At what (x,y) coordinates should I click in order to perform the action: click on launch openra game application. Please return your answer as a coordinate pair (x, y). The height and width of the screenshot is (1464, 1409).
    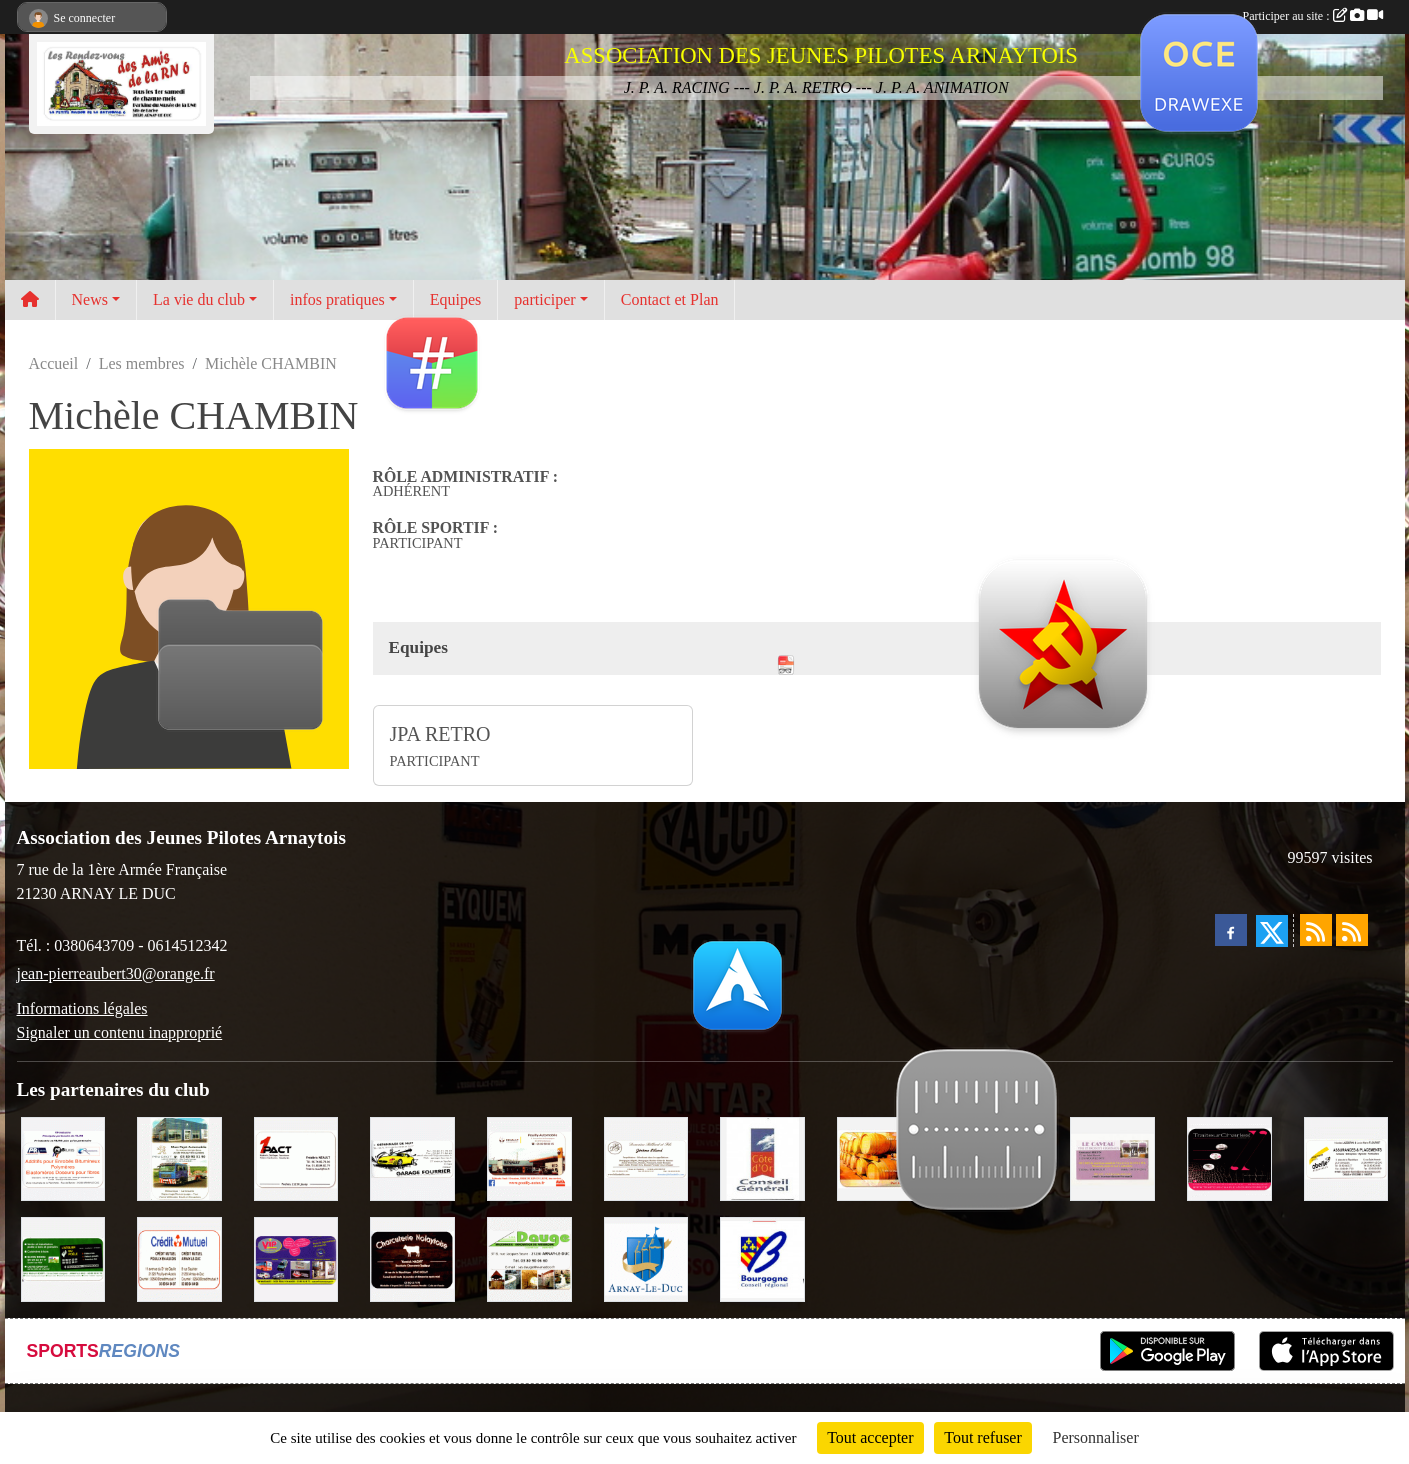
    Looking at the image, I should click on (1063, 644).